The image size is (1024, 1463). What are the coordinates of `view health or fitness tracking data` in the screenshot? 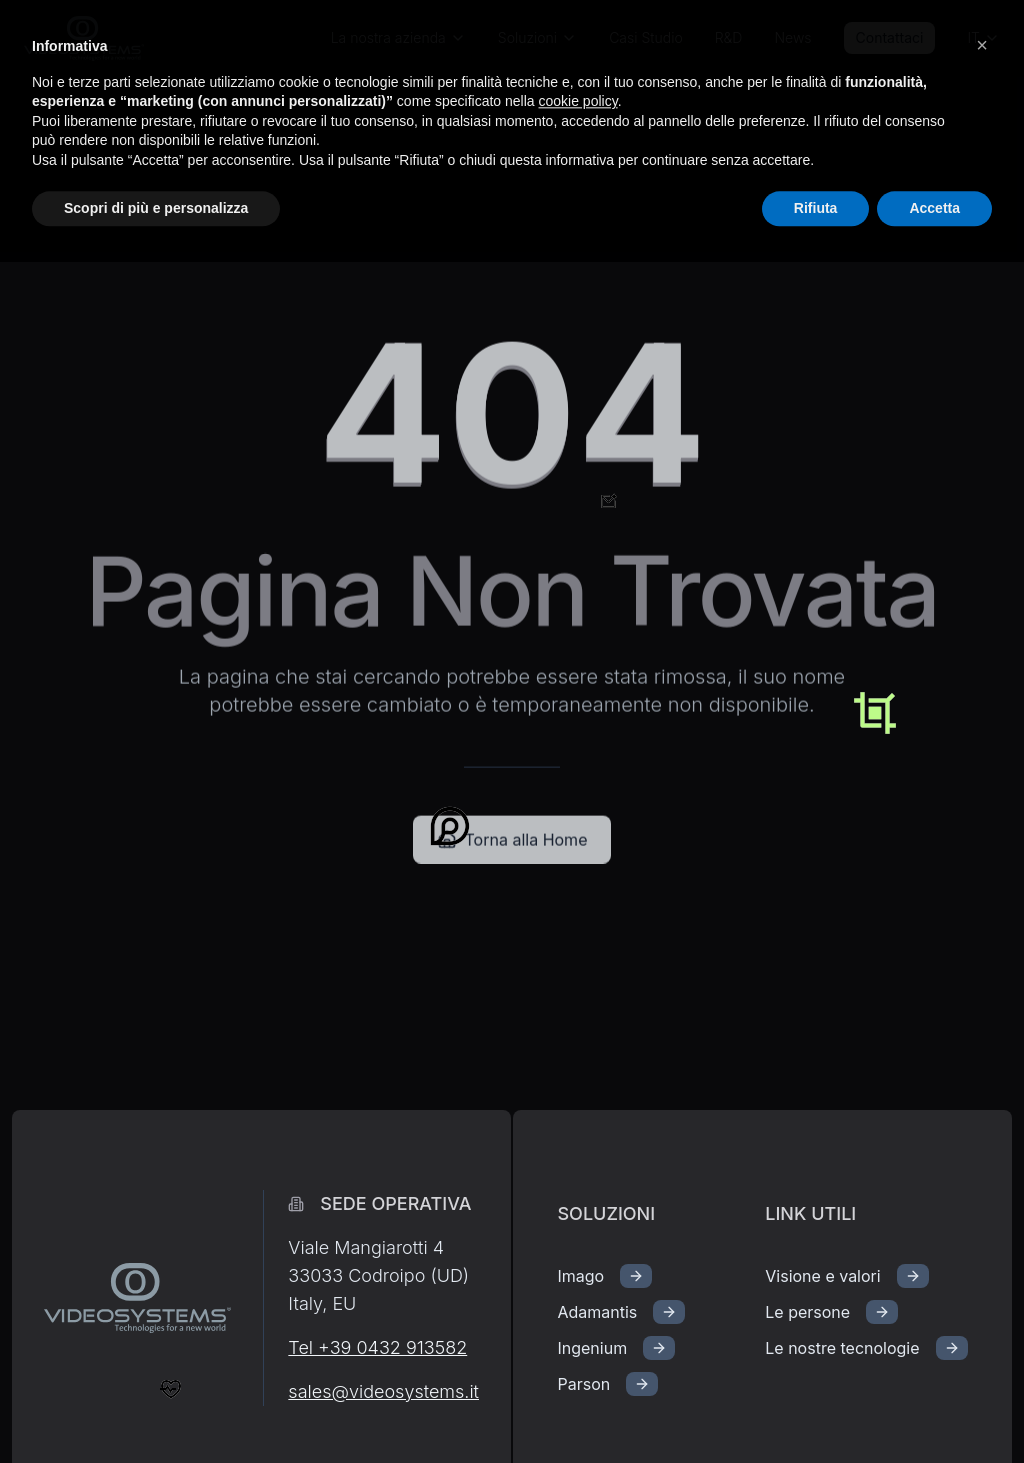 It's located at (171, 1389).